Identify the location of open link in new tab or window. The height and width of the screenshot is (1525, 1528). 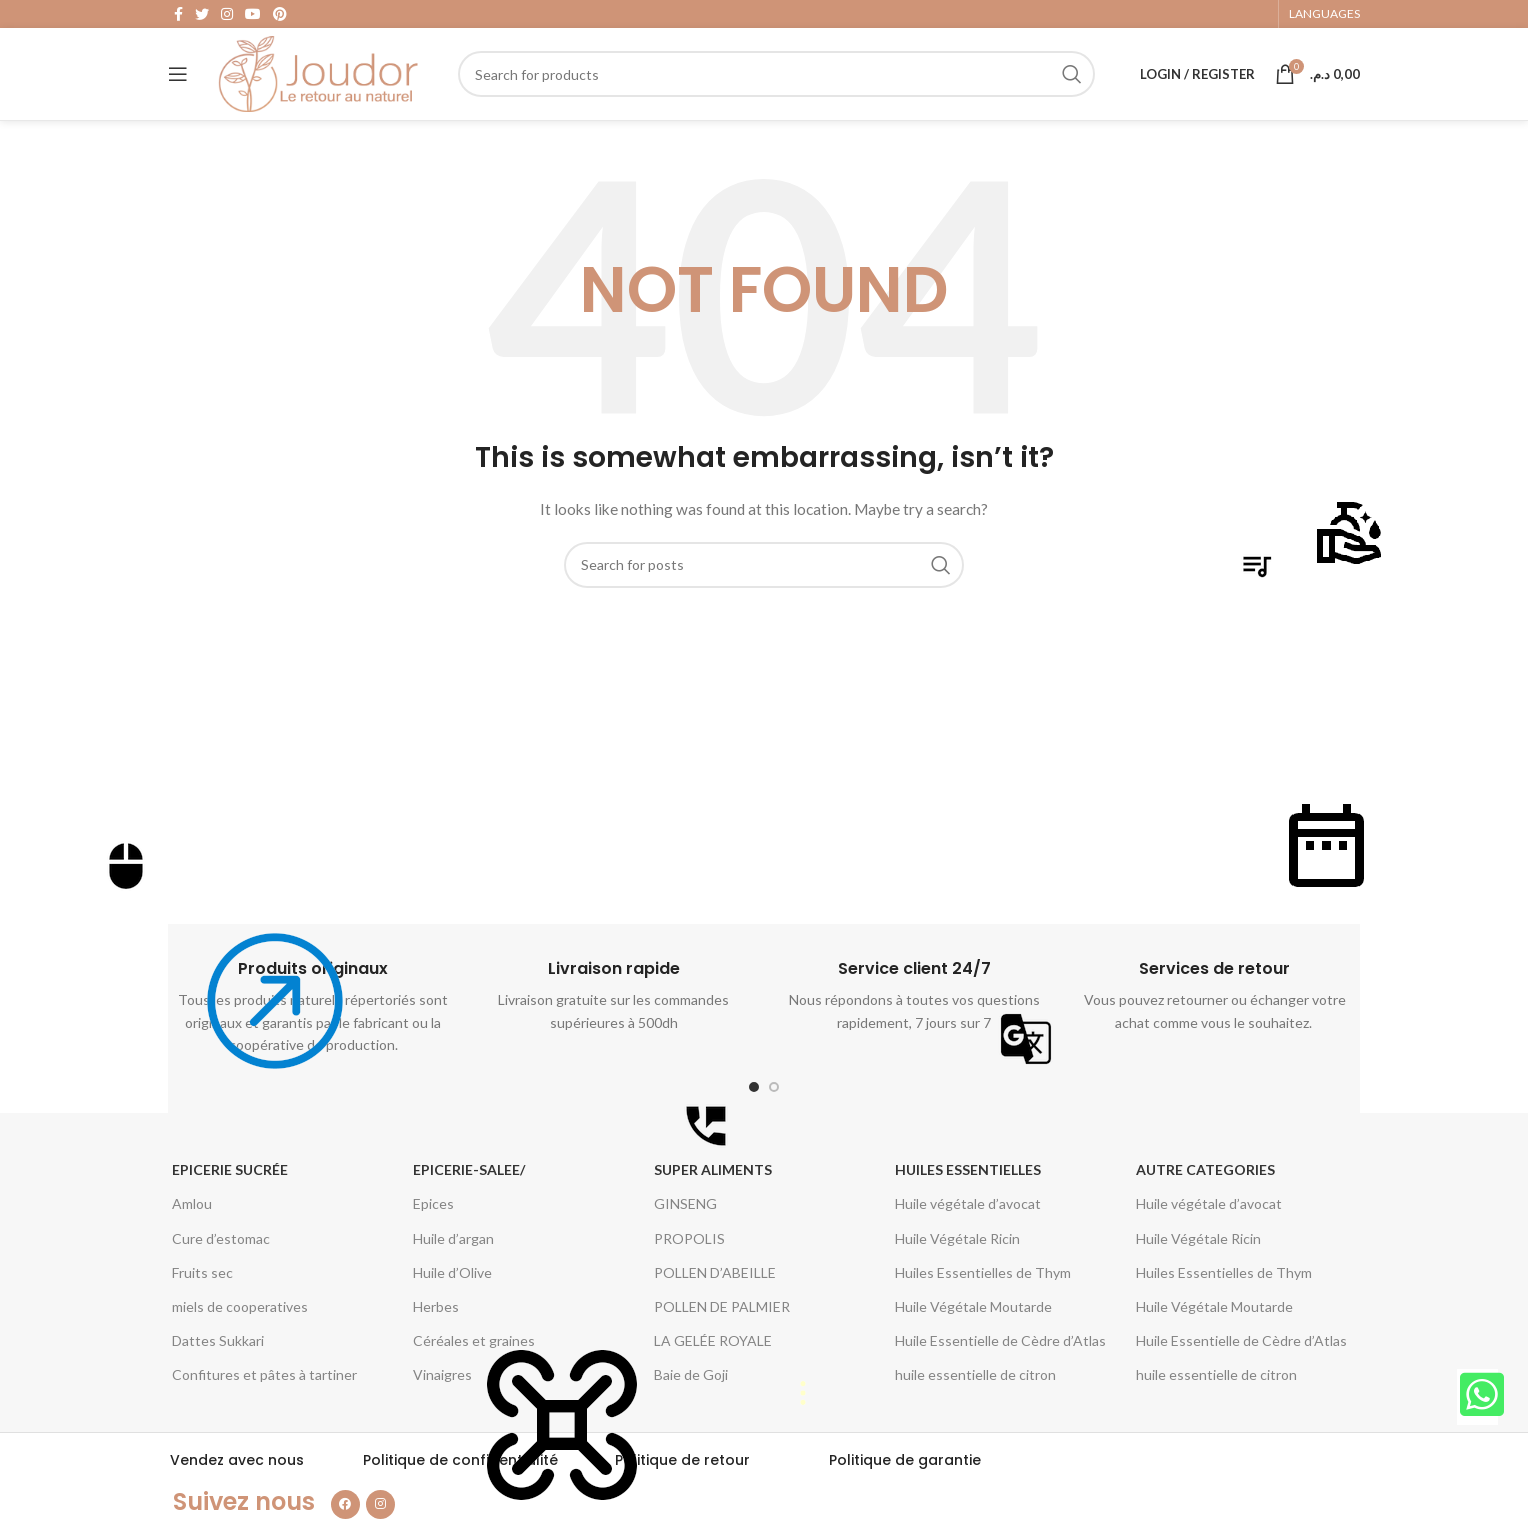
(275, 1001).